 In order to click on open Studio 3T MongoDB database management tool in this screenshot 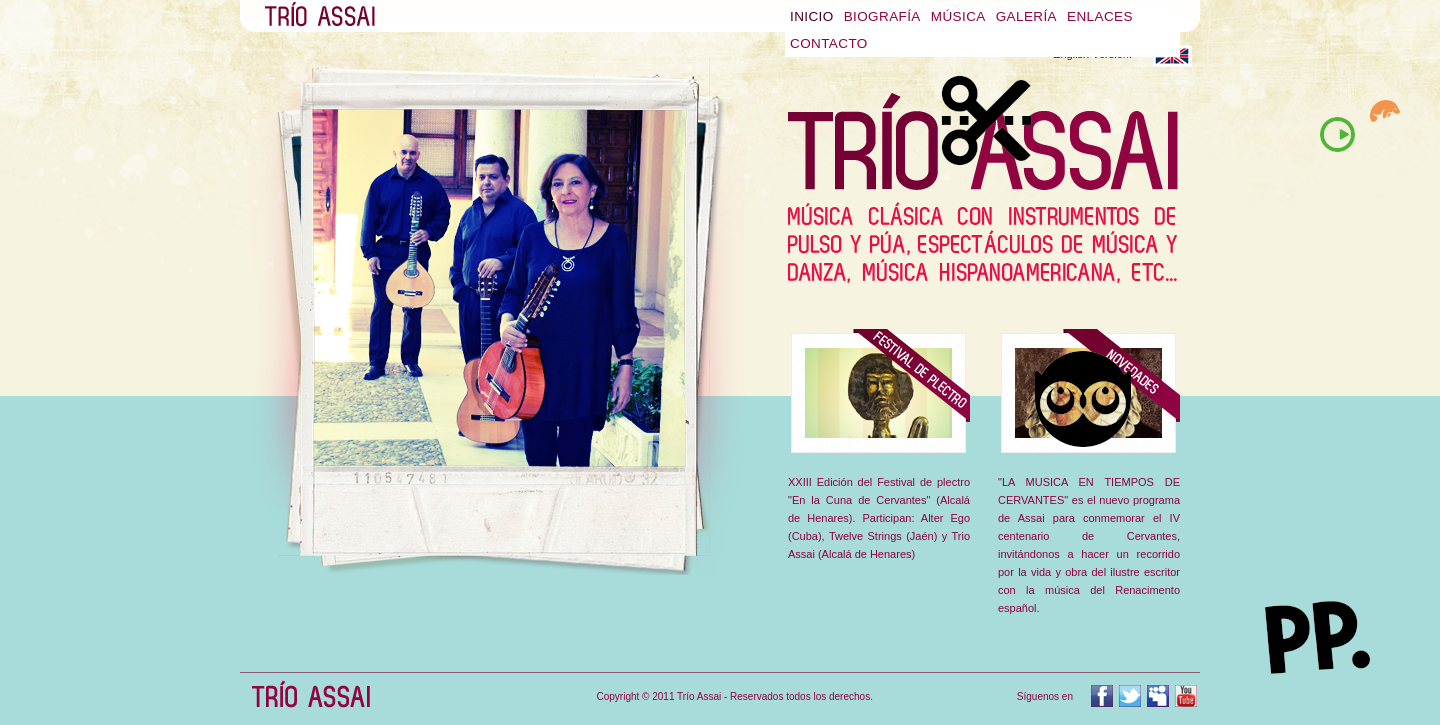, I will do `click(1385, 111)`.